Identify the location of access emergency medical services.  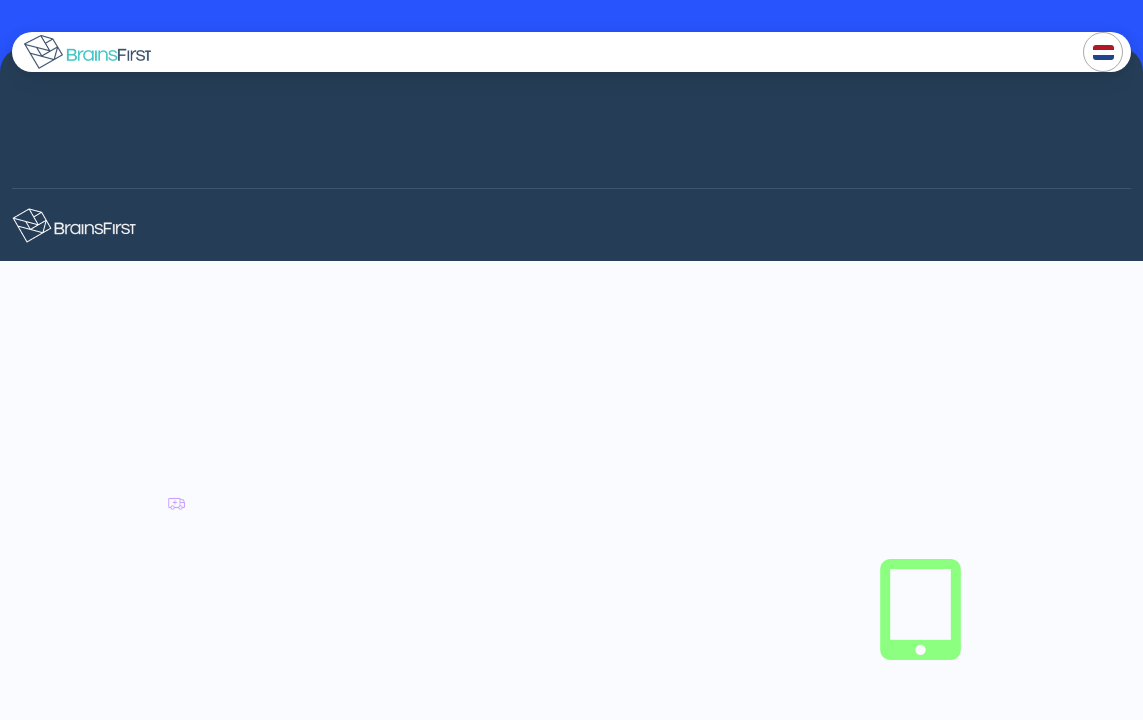
(176, 503).